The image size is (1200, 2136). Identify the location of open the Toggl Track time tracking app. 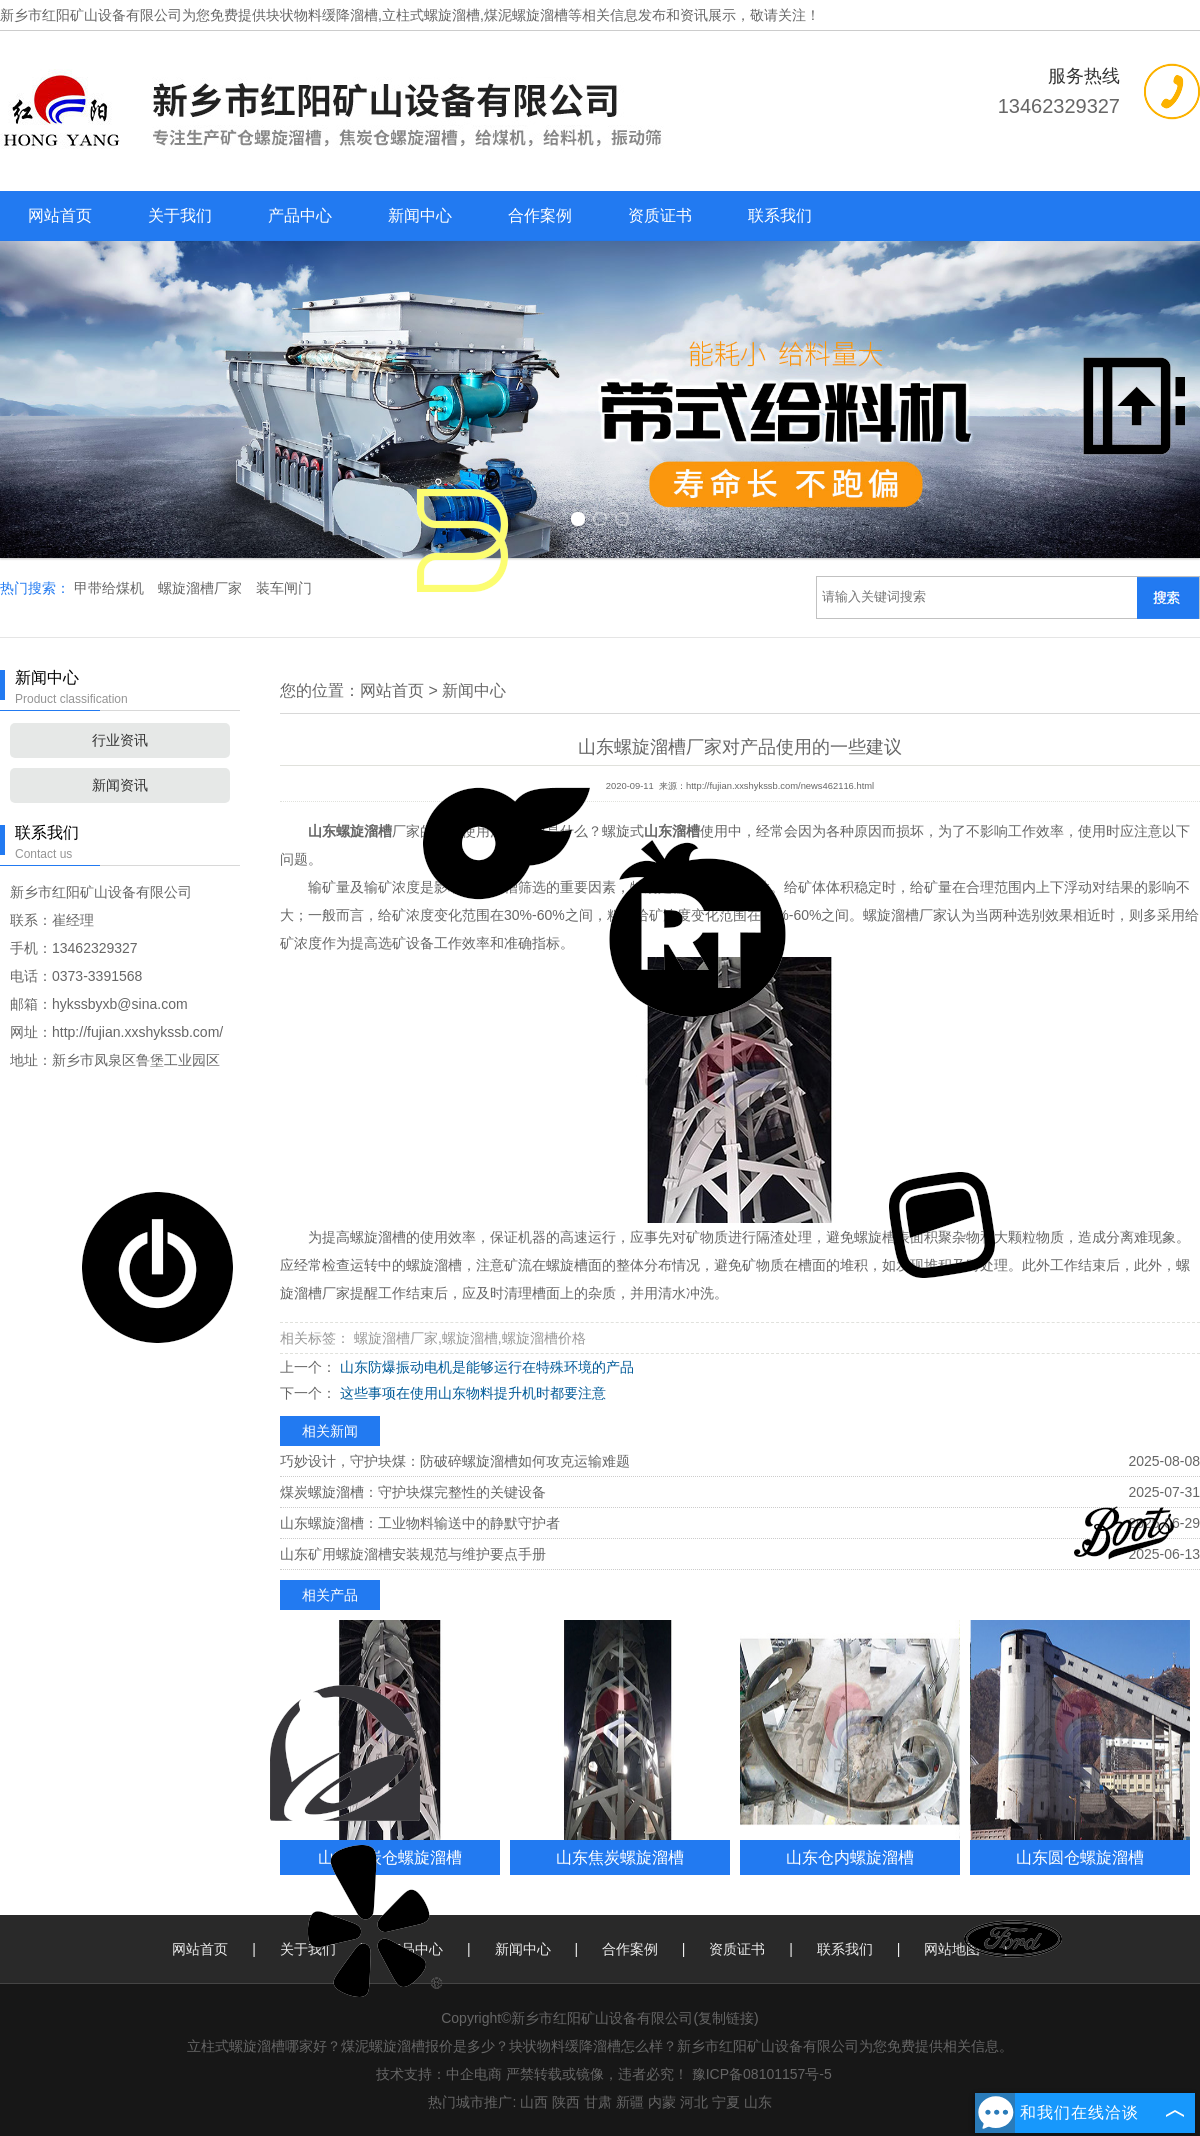
(157, 1267).